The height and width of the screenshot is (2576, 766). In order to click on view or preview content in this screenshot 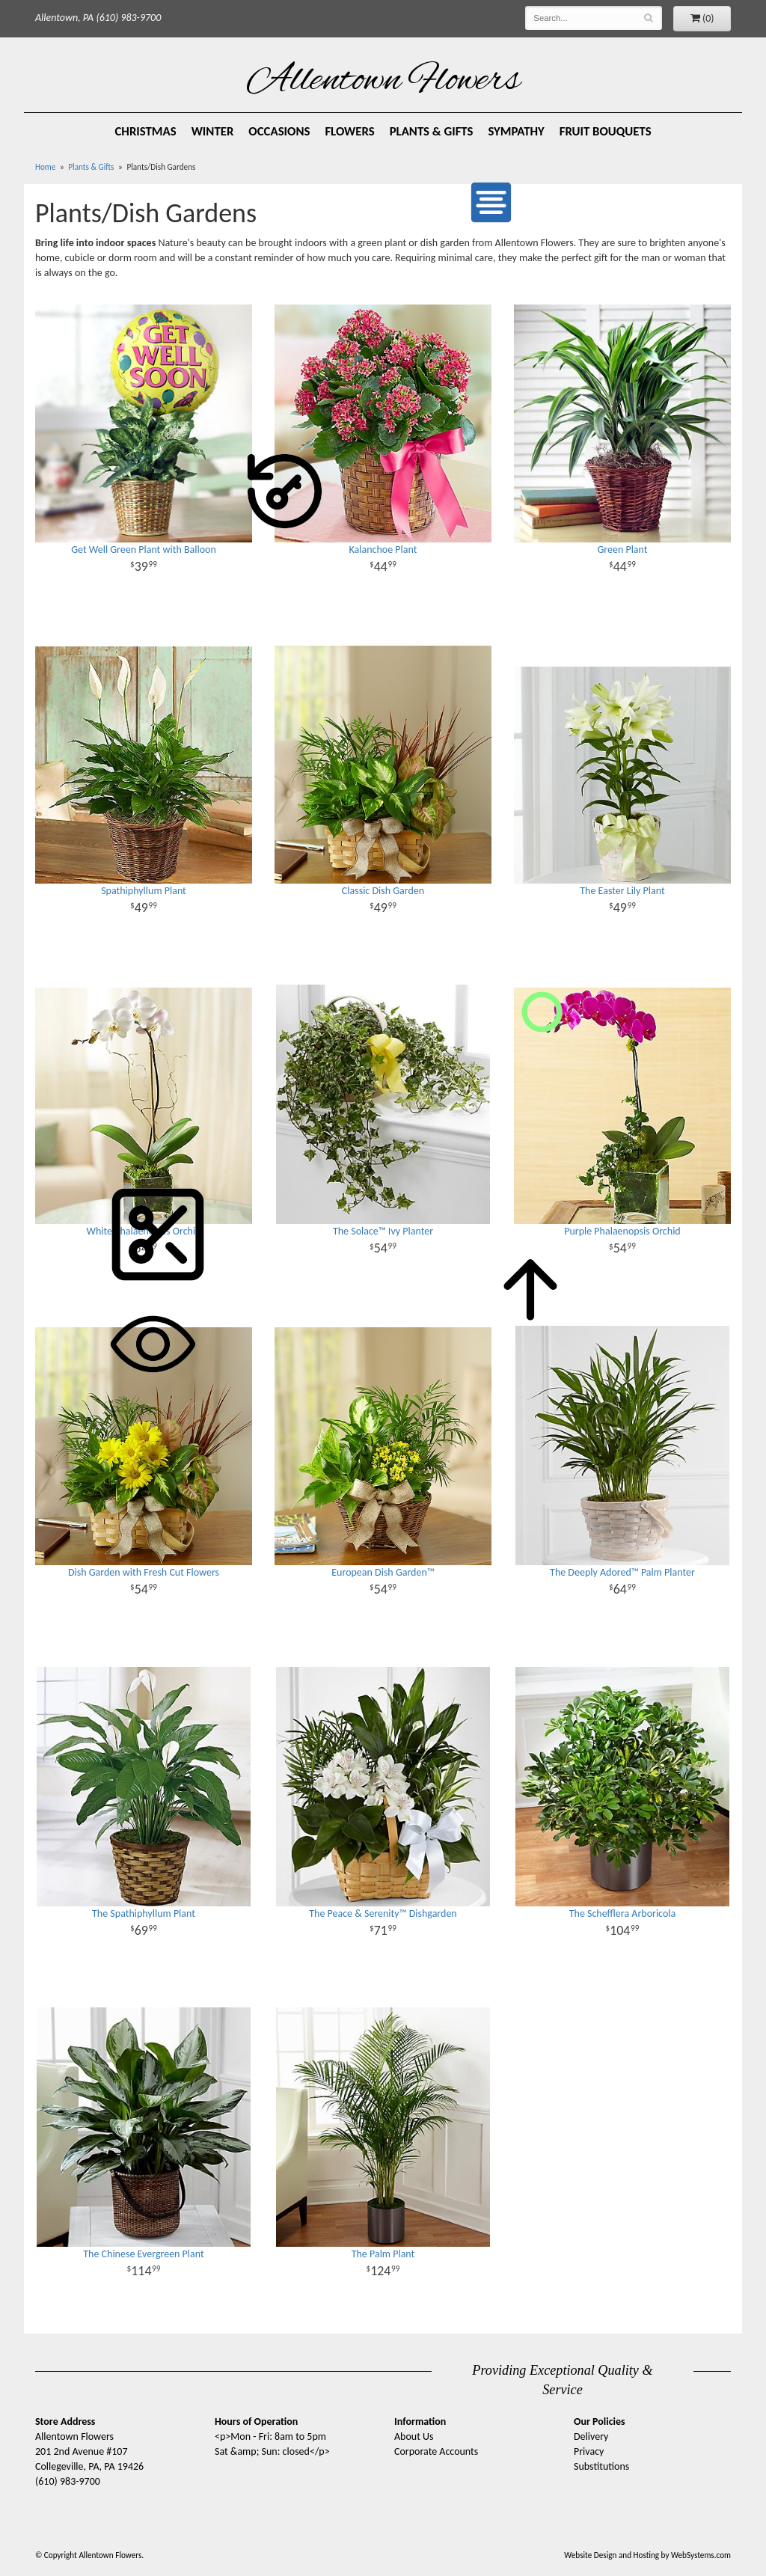, I will do `click(153, 1344)`.